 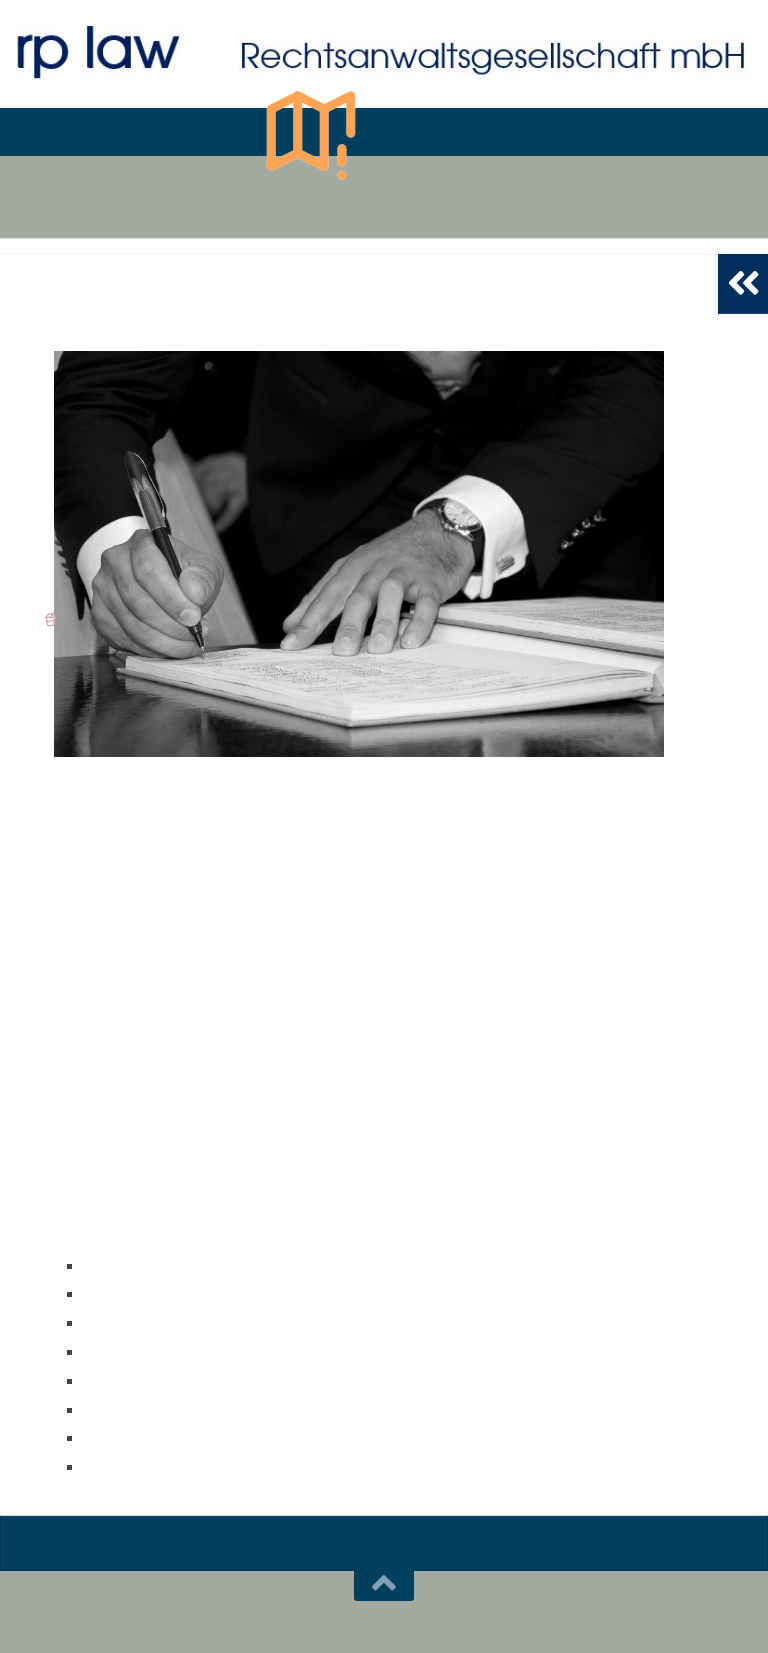 I want to click on map error or issue detected, so click(x=311, y=131).